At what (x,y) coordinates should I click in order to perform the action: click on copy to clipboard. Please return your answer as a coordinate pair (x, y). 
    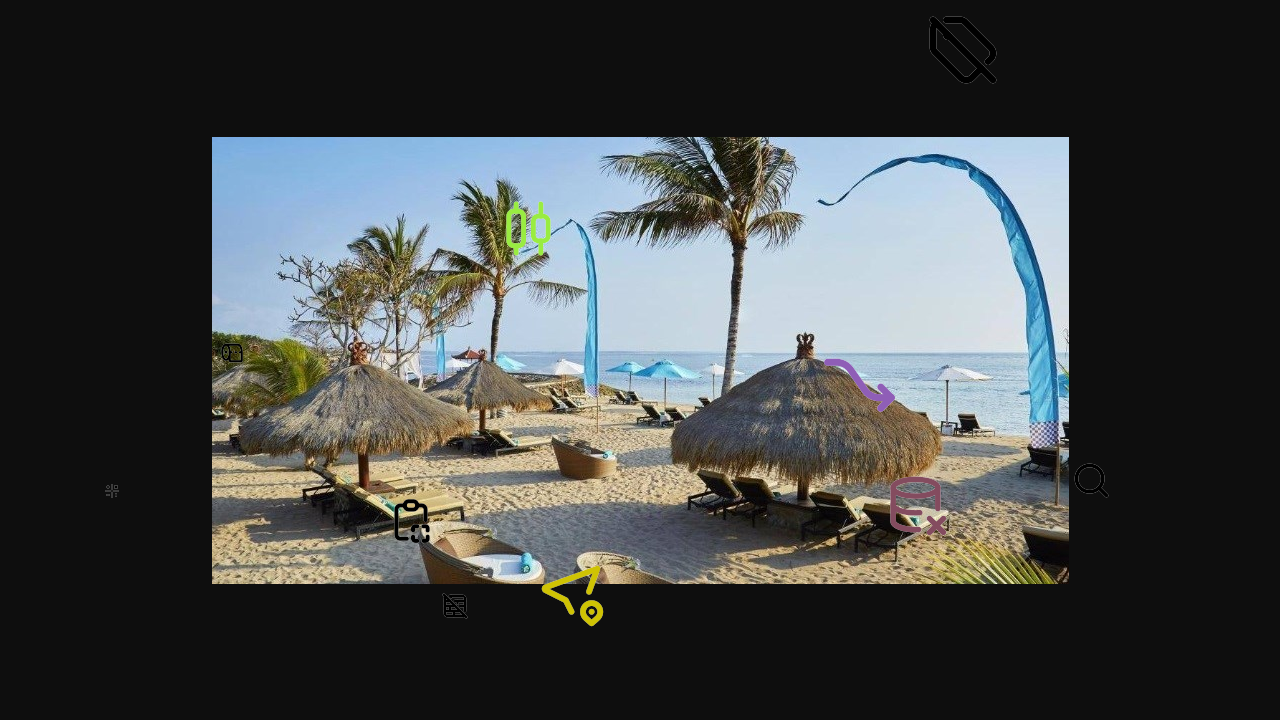
    Looking at the image, I should click on (411, 520).